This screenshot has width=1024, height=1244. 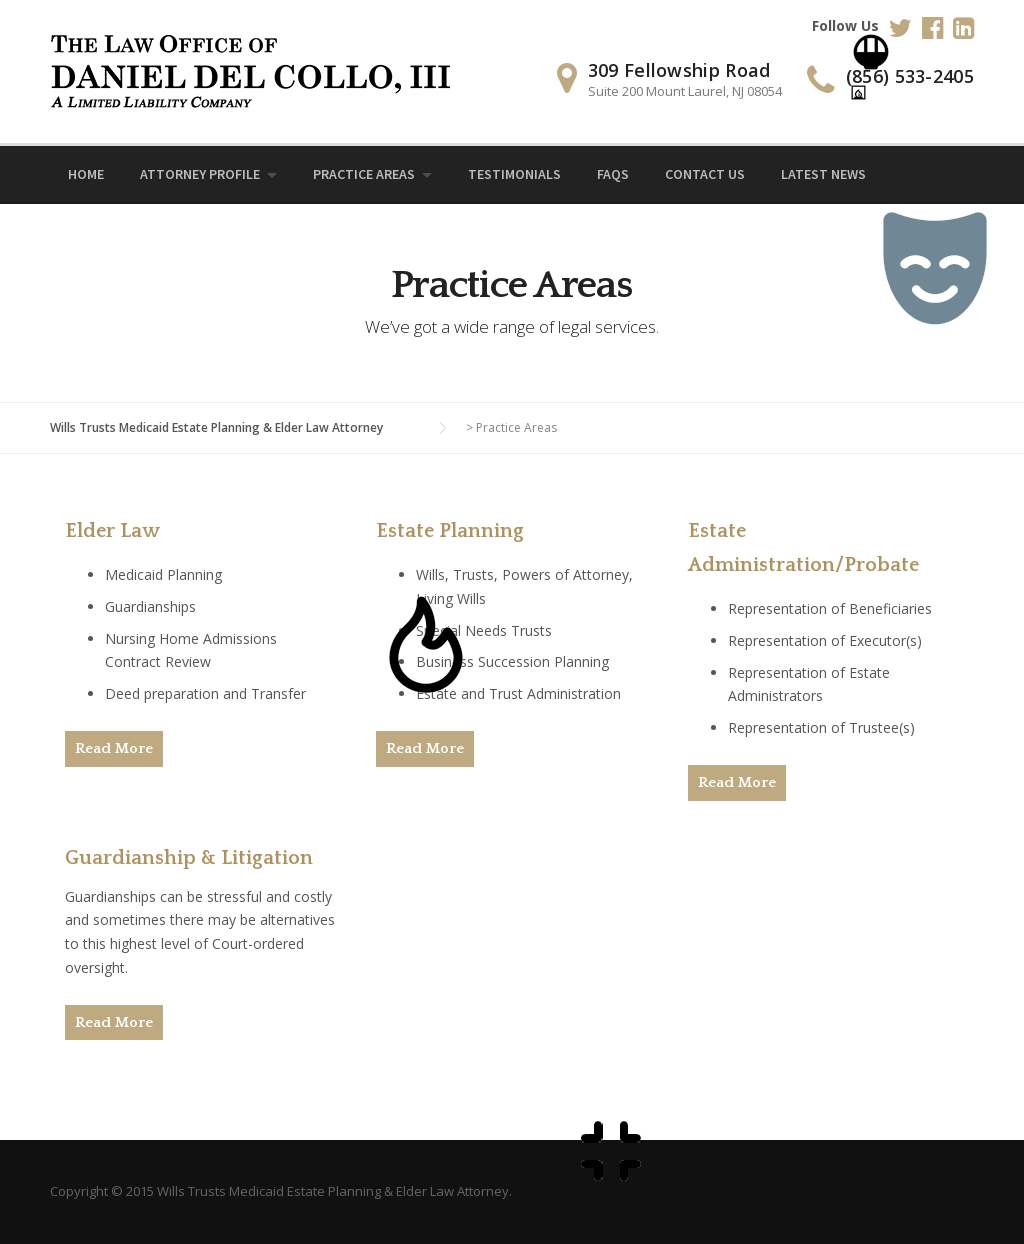 I want to click on access fireplace or heating controls, so click(x=858, y=92).